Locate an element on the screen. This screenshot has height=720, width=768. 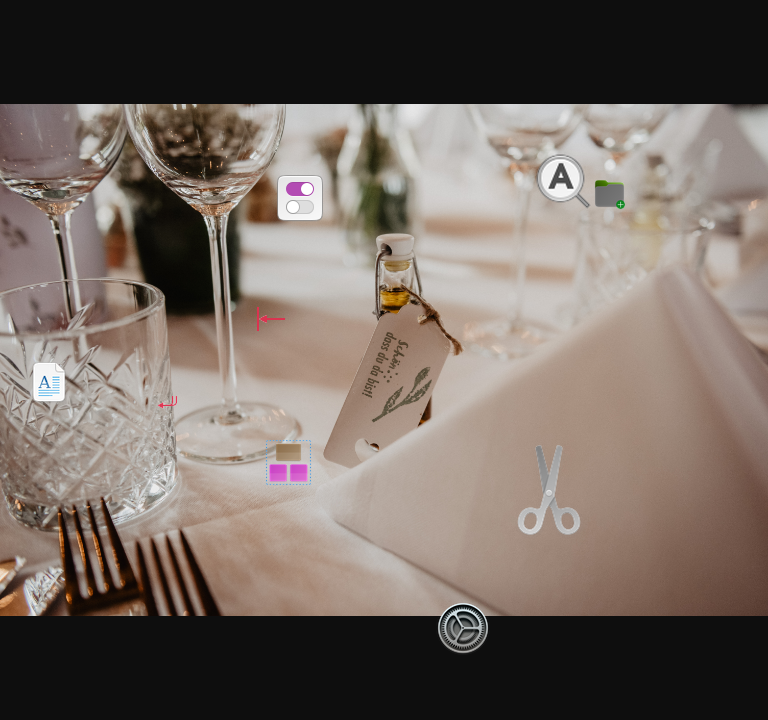
open a text document file is located at coordinates (49, 382).